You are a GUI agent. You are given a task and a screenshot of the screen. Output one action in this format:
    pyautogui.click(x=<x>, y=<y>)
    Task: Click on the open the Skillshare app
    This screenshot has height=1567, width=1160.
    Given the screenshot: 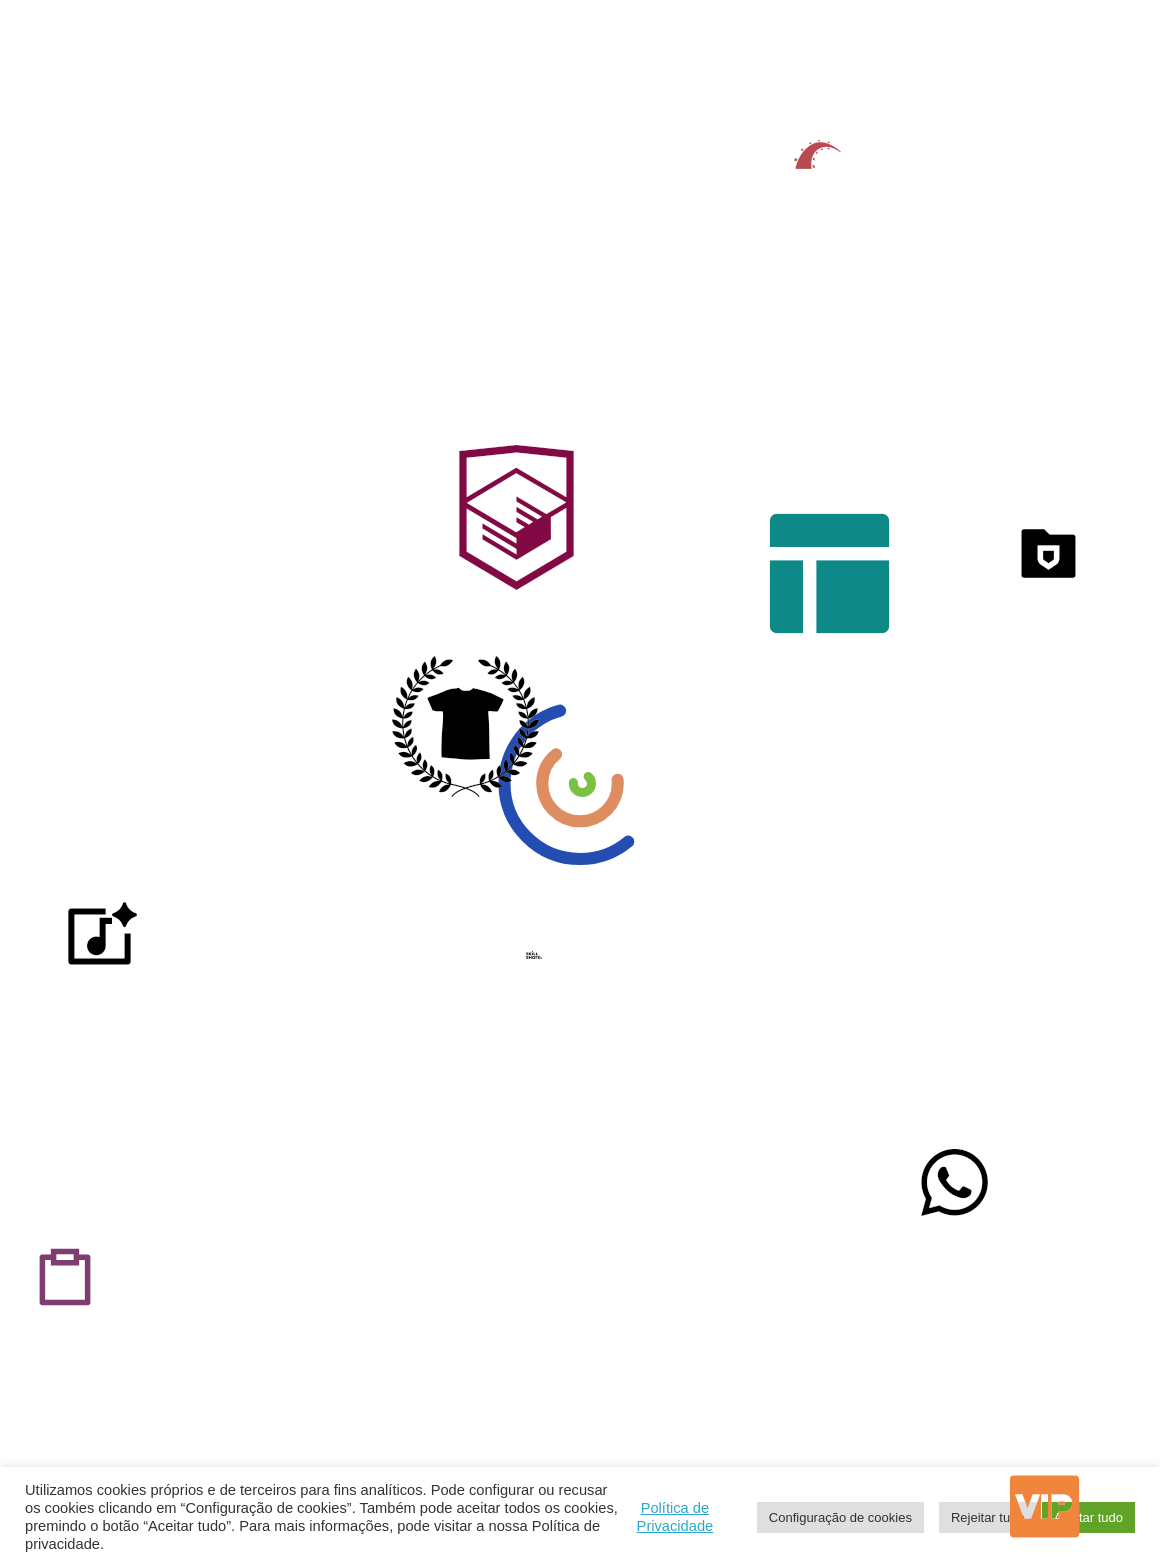 What is the action you would take?
    pyautogui.click(x=534, y=955)
    